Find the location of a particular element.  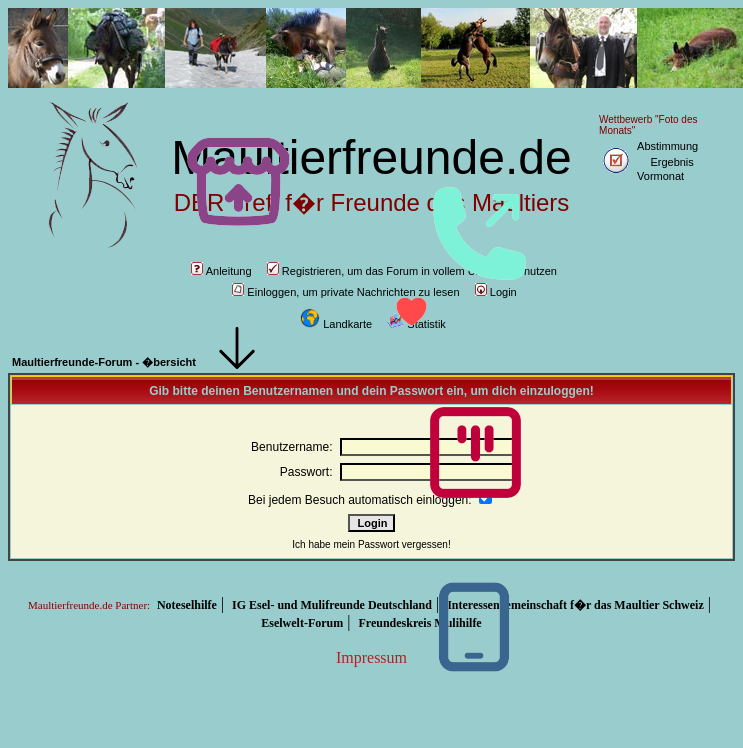

switch to tablet view or layout is located at coordinates (474, 627).